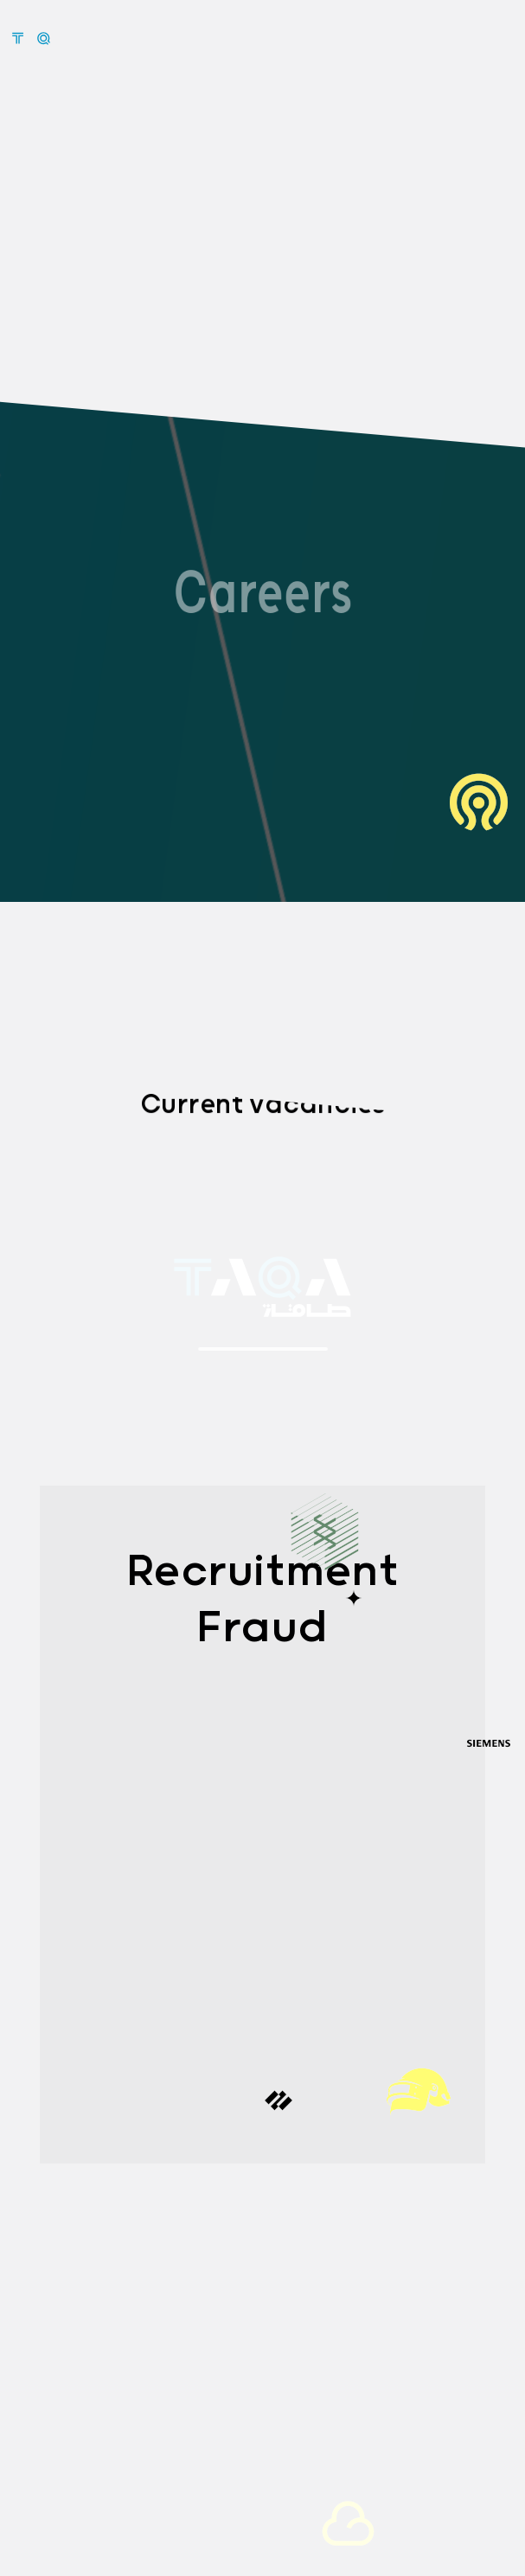 This screenshot has height=2576, width=525. Describe the element at coordinates (489, 1743) in the screenshot. I see `Siemens company logo` at that location.